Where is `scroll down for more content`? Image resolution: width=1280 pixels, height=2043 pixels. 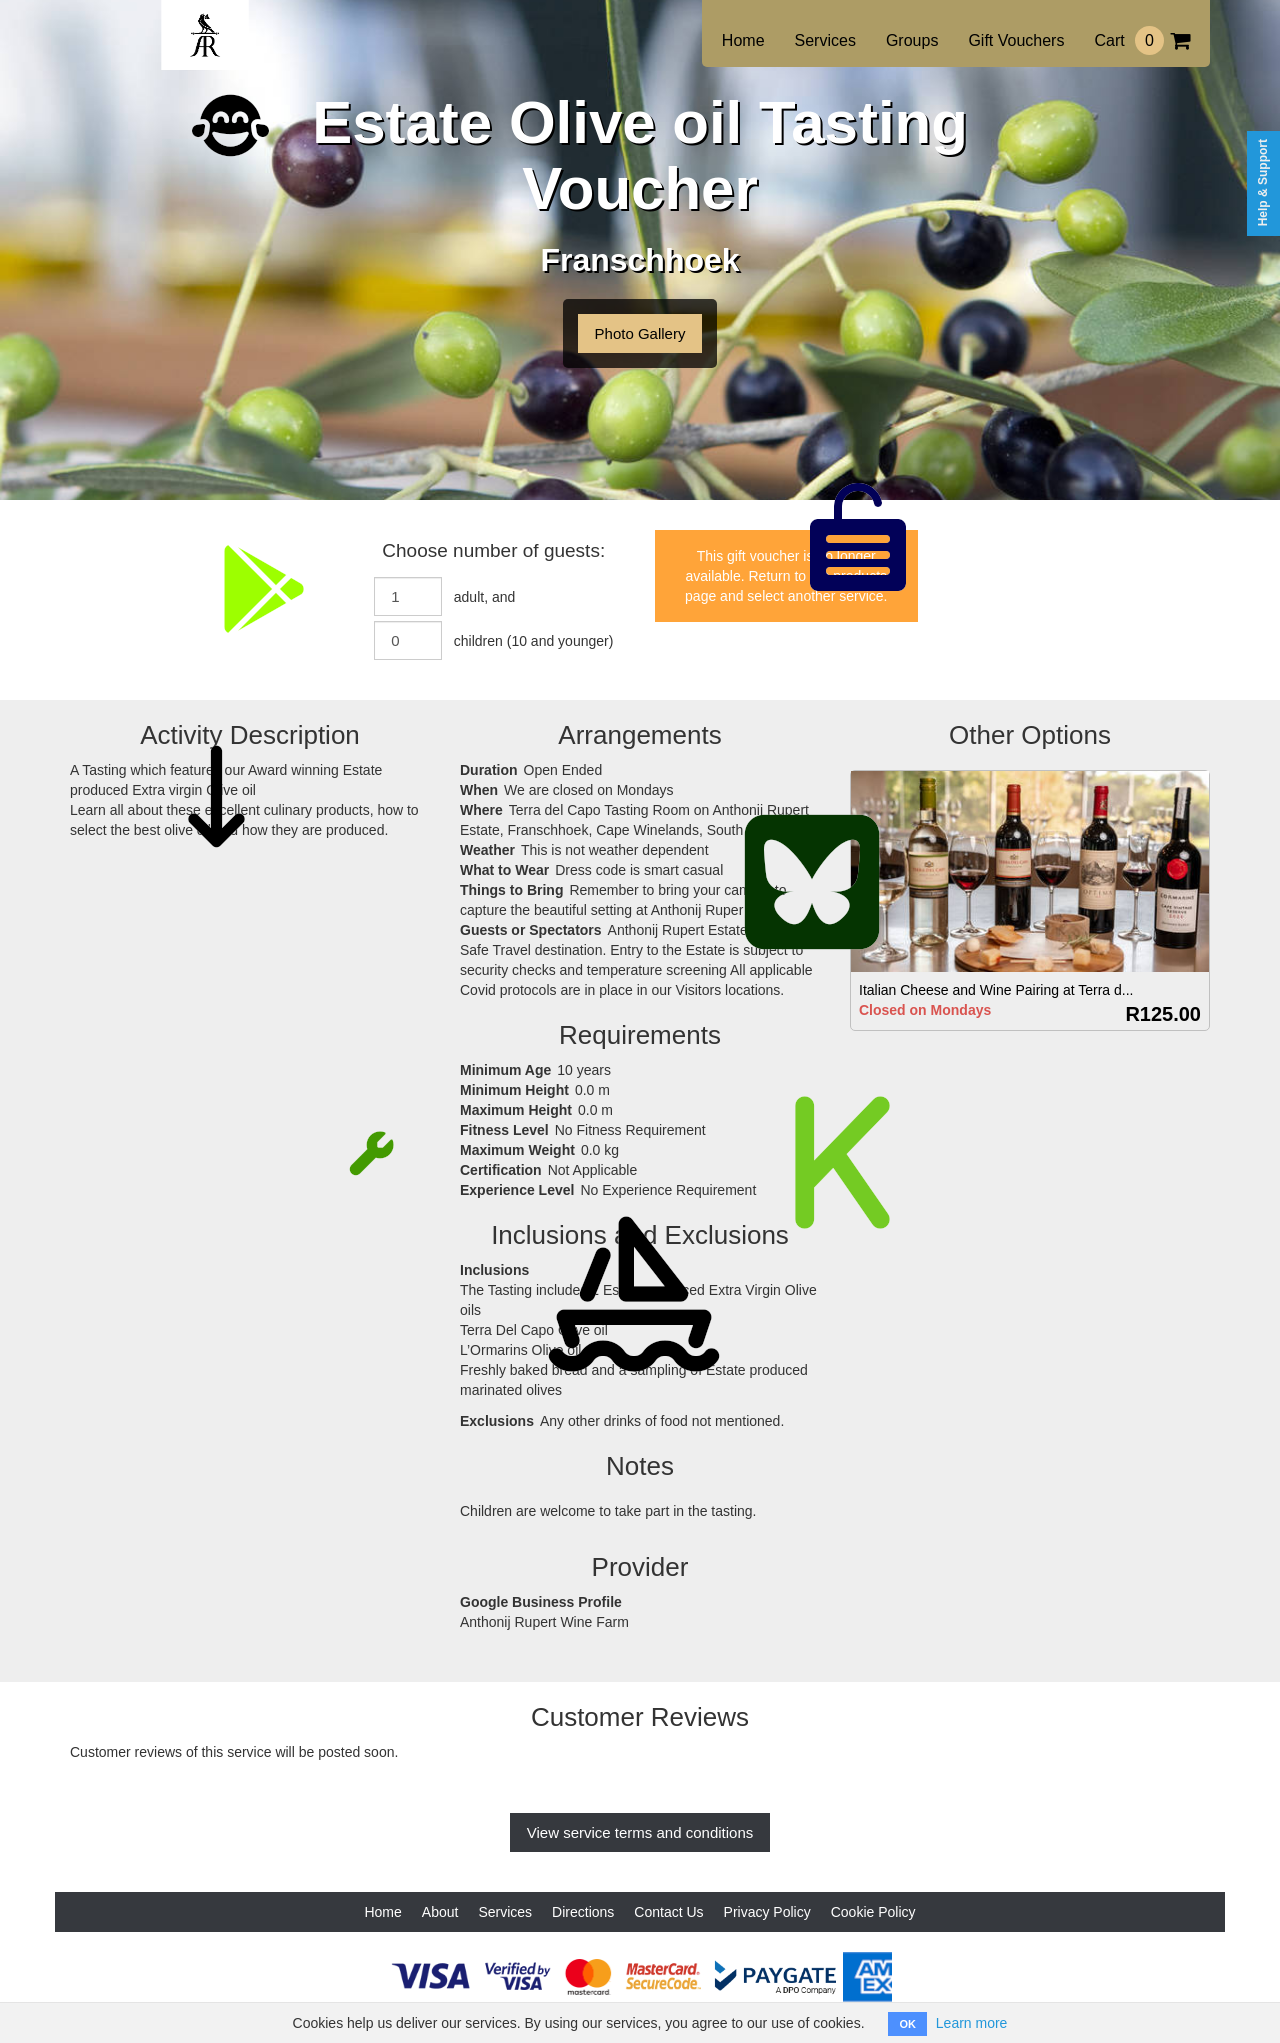 scroll down for more content is located at coordinates (216, 796).